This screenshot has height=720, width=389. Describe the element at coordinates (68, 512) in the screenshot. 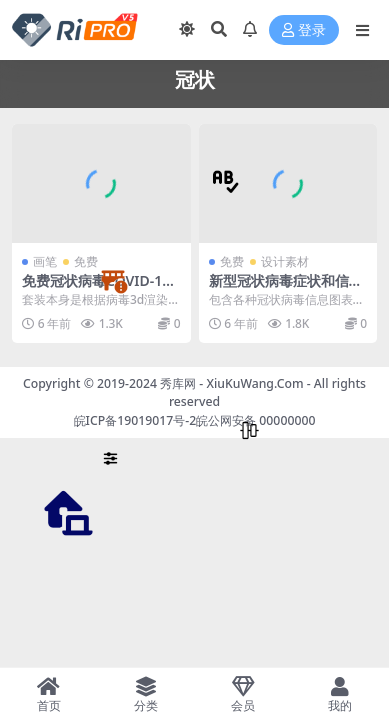

I see `work from home or remote work mode` at that location.